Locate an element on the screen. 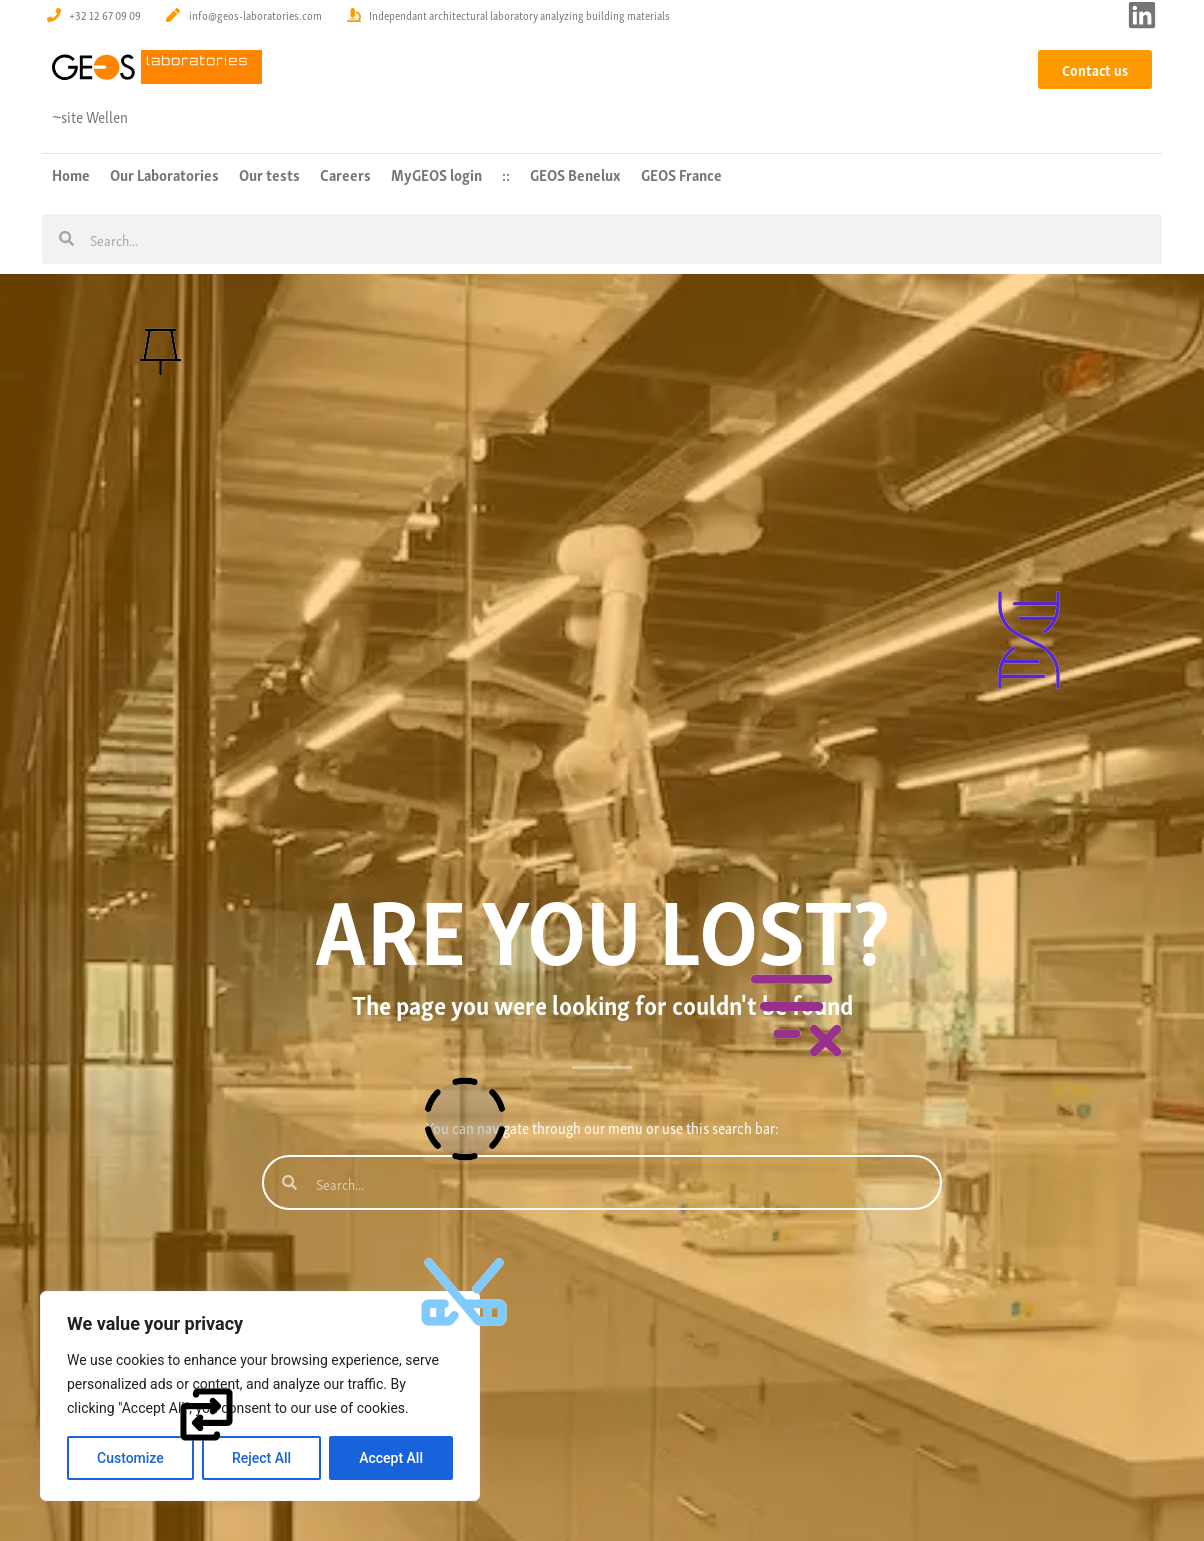  access genetic or DNA-related information is located at coordinates (1029, 640).